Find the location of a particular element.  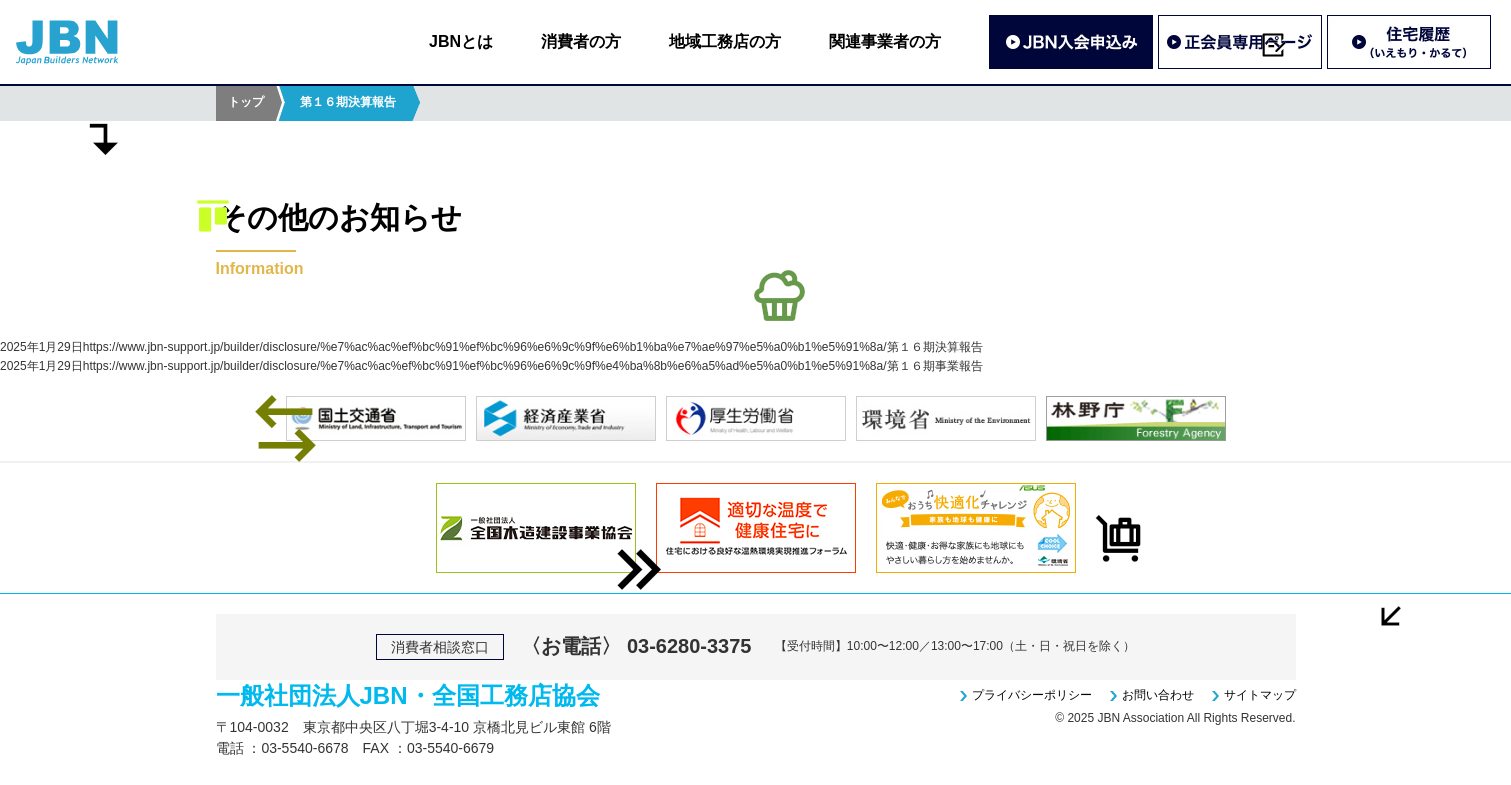

view bakery or dessert options is located at coordinates (779, 295).